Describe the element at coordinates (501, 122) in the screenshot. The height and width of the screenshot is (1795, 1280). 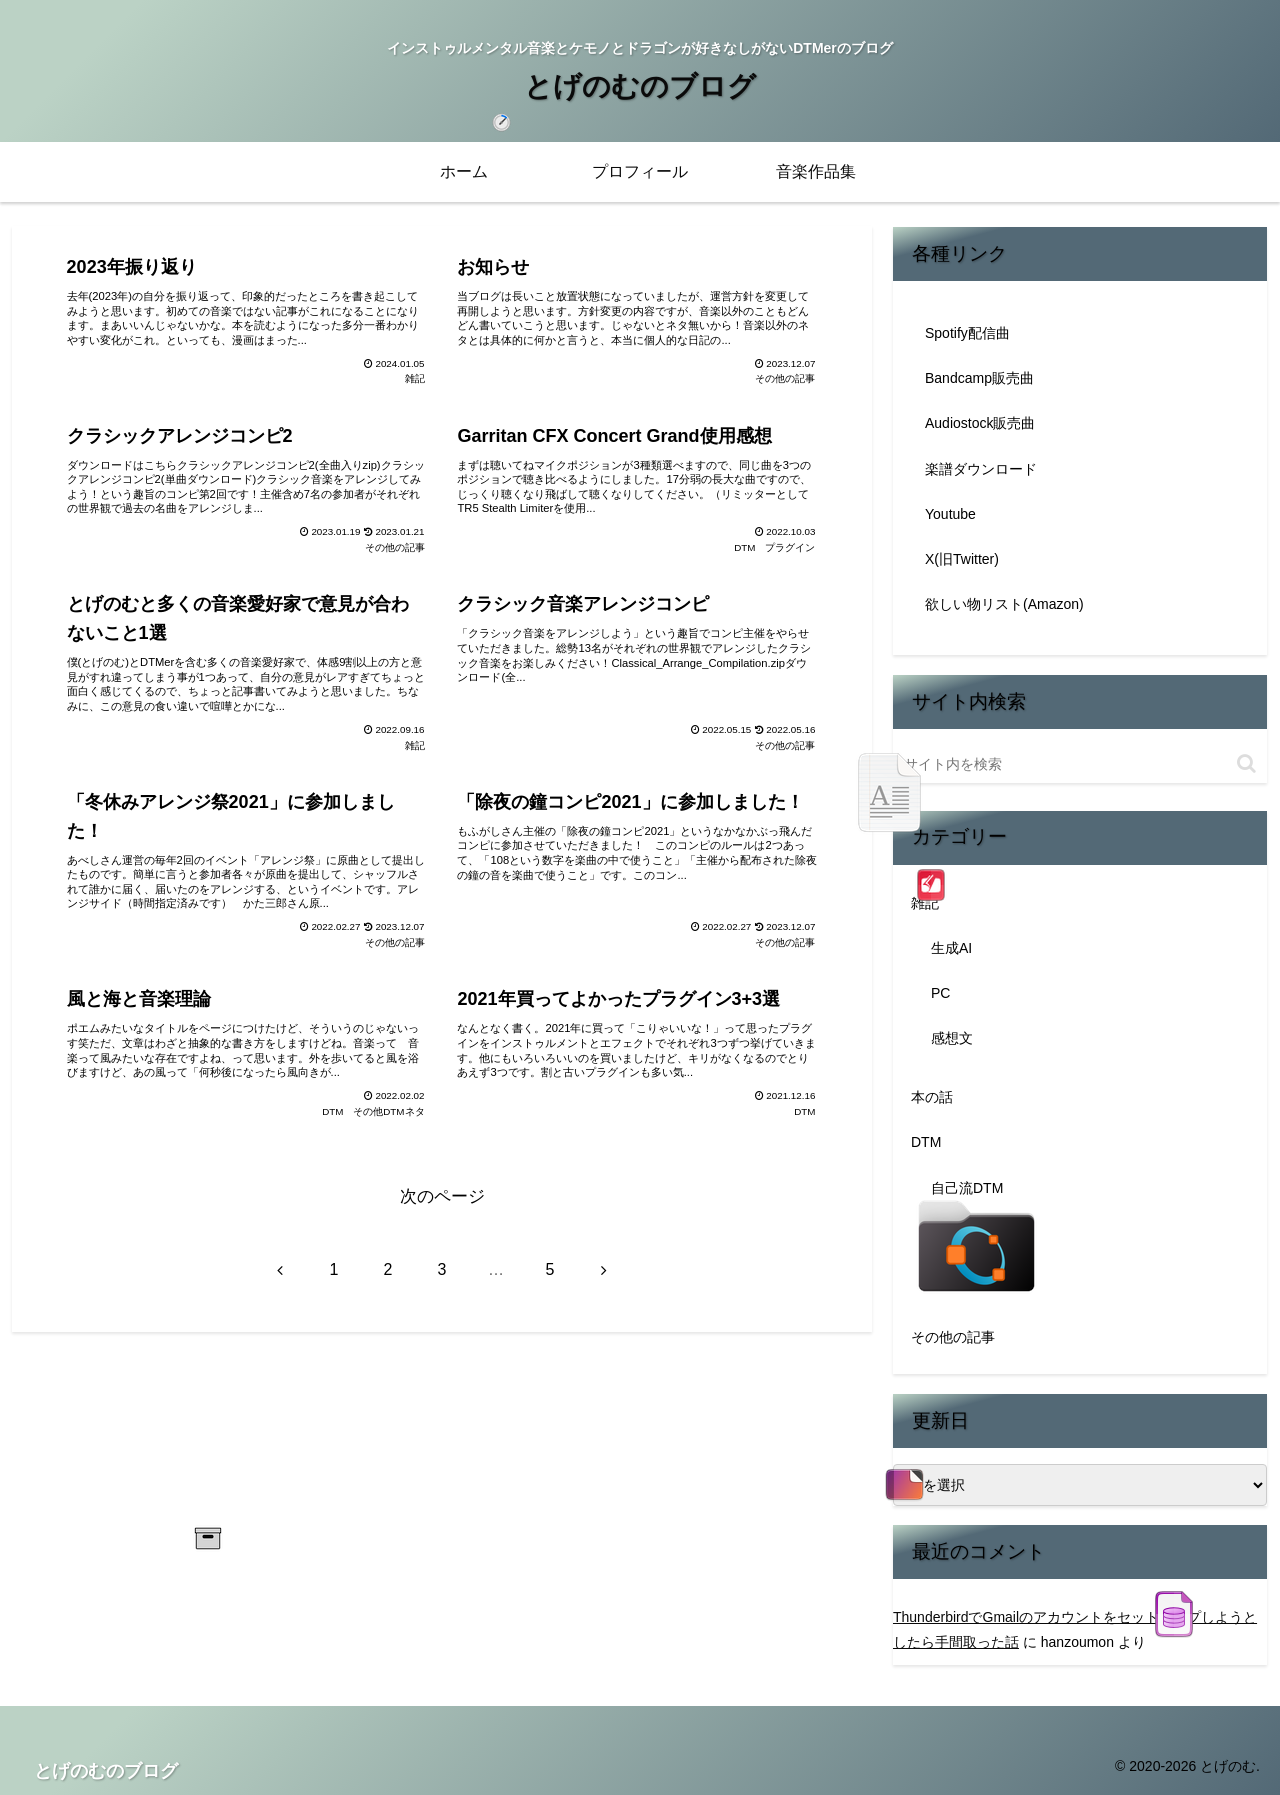
I see `open sysprof system profiler` at that location.